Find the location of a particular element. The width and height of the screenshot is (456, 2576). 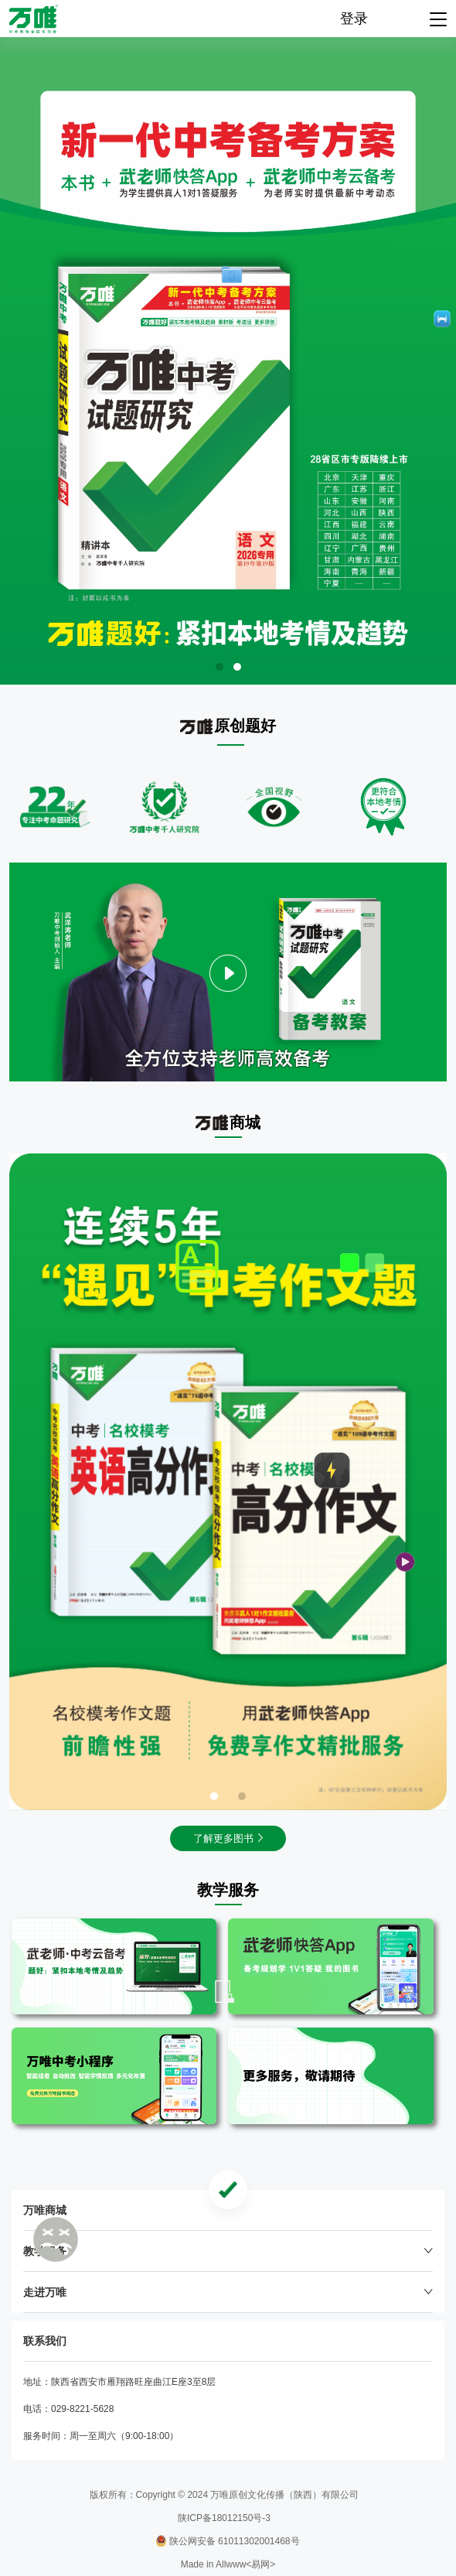

indicates video content or media files is located at coordinates (405, 1562).